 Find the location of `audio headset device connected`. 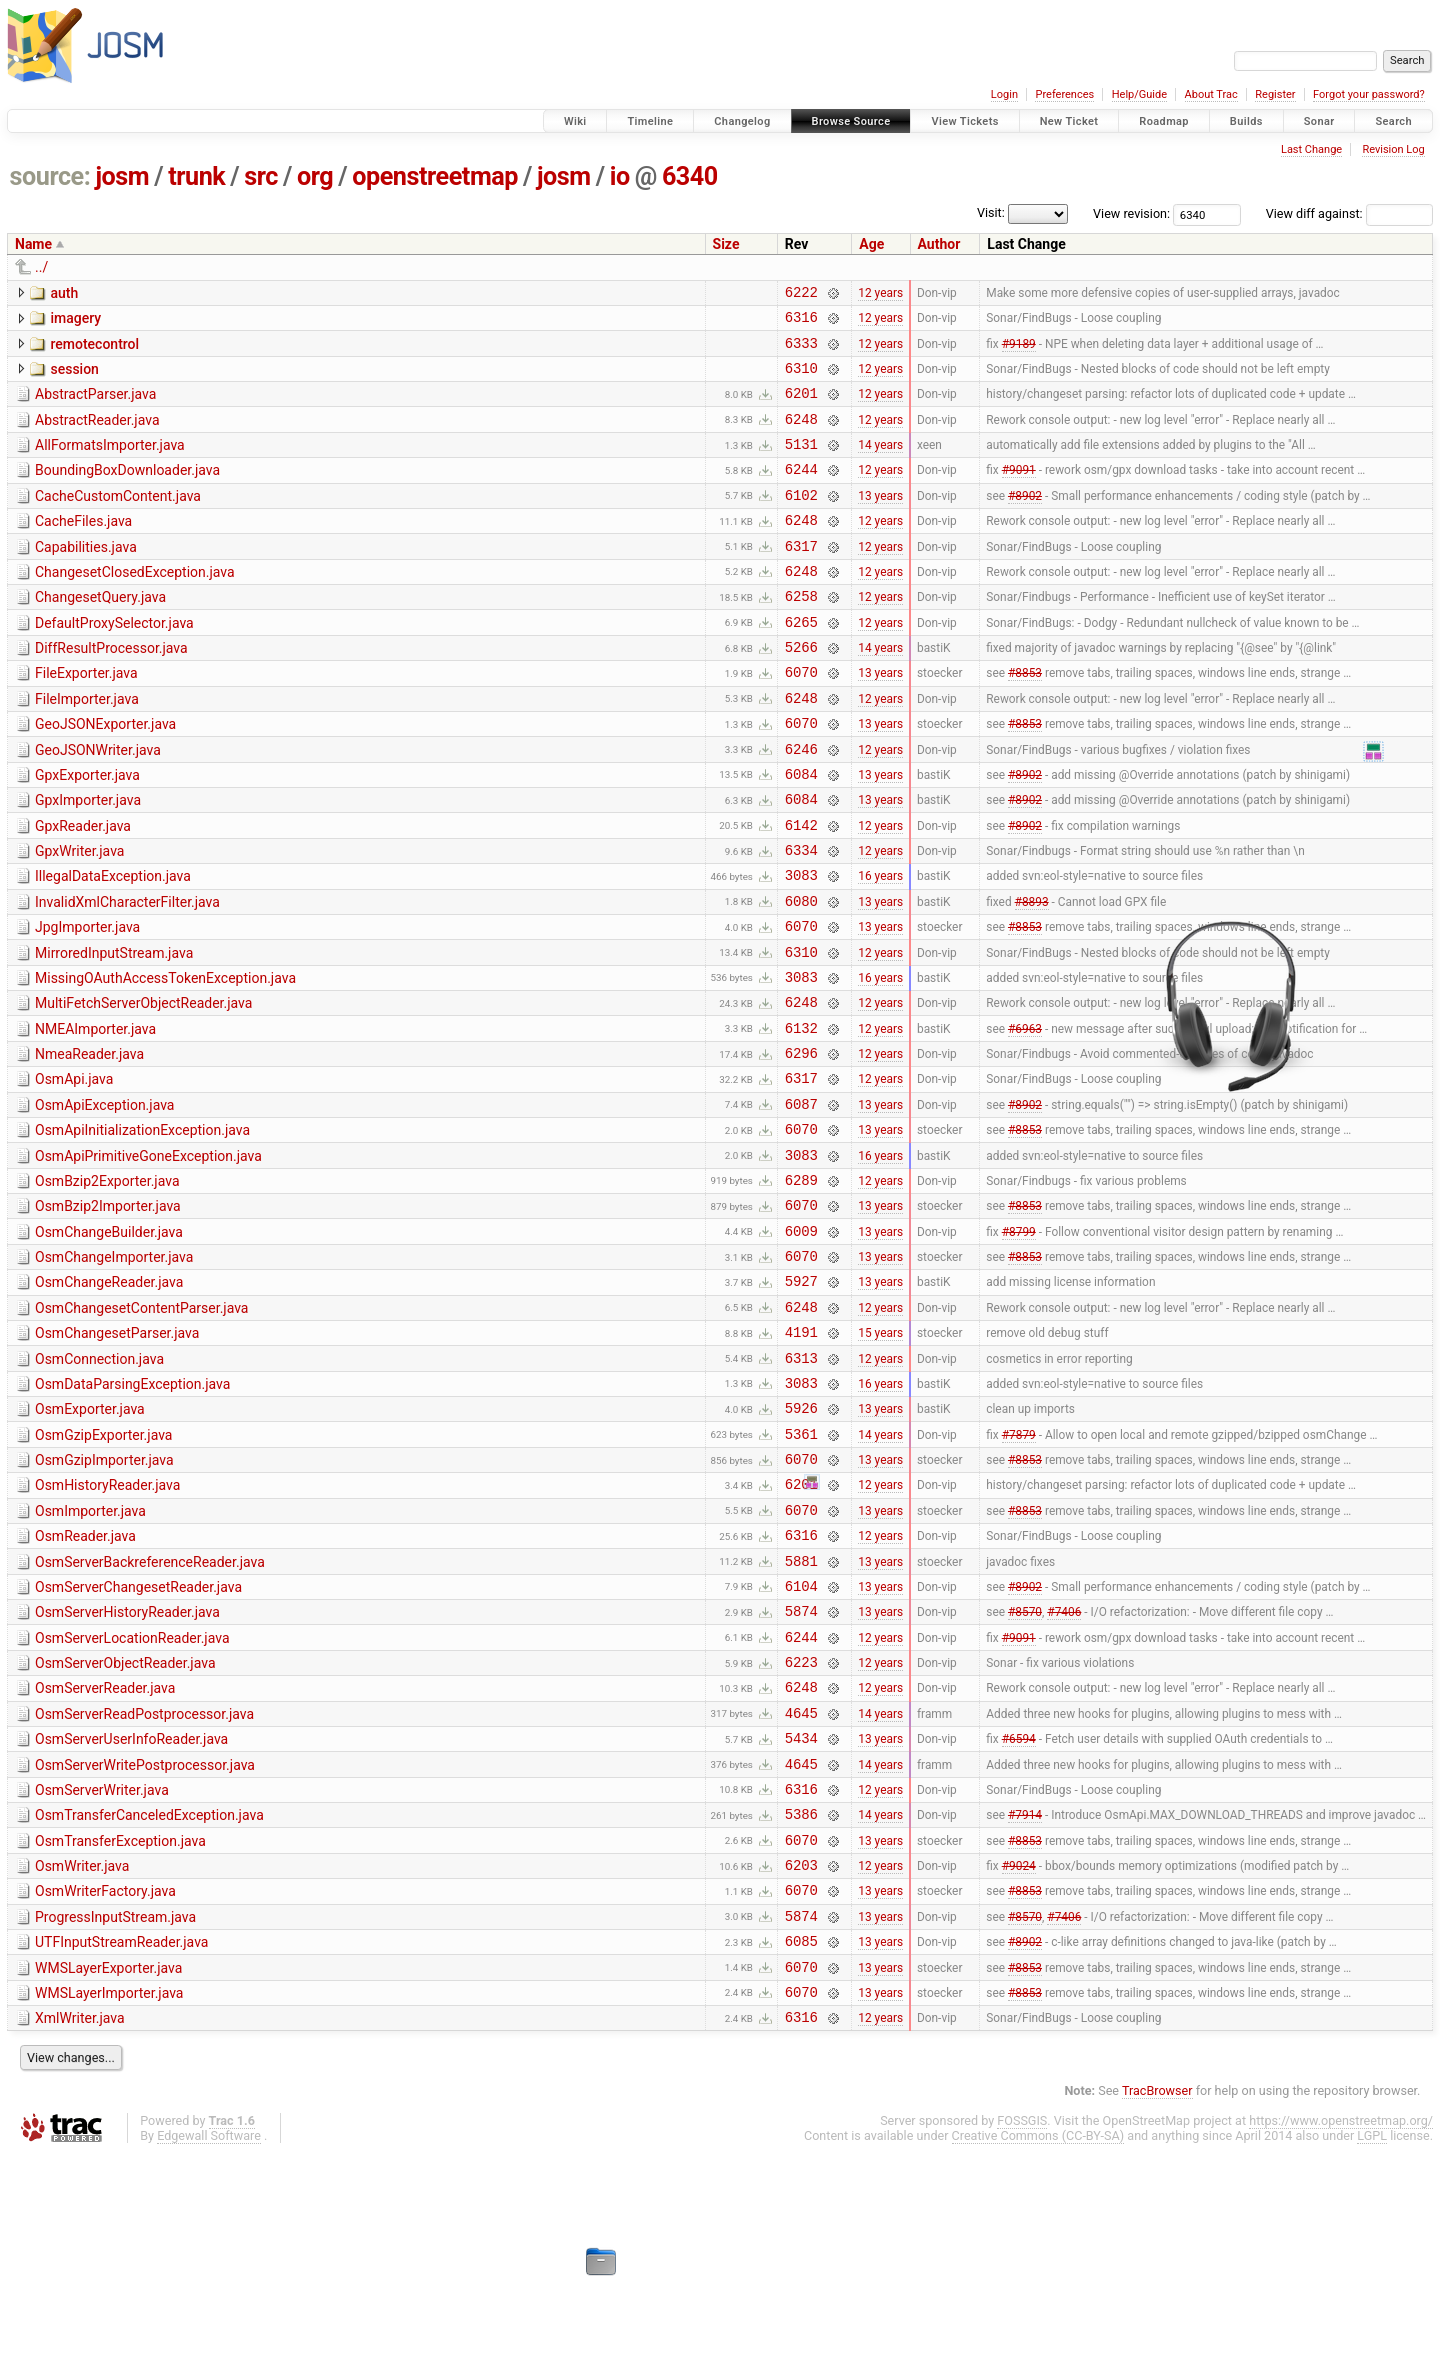

audio headset device connected is located at coordinates (1230, 1005).